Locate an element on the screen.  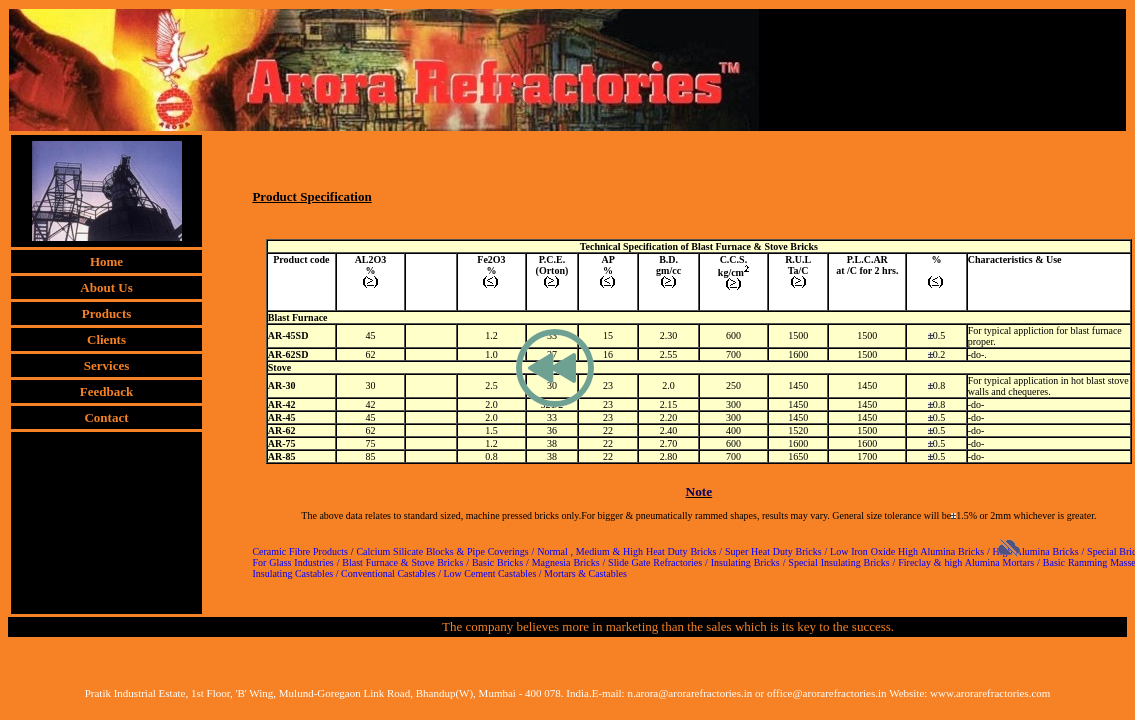
indicates no cloud connection available is located at coordinates (1009, 548).